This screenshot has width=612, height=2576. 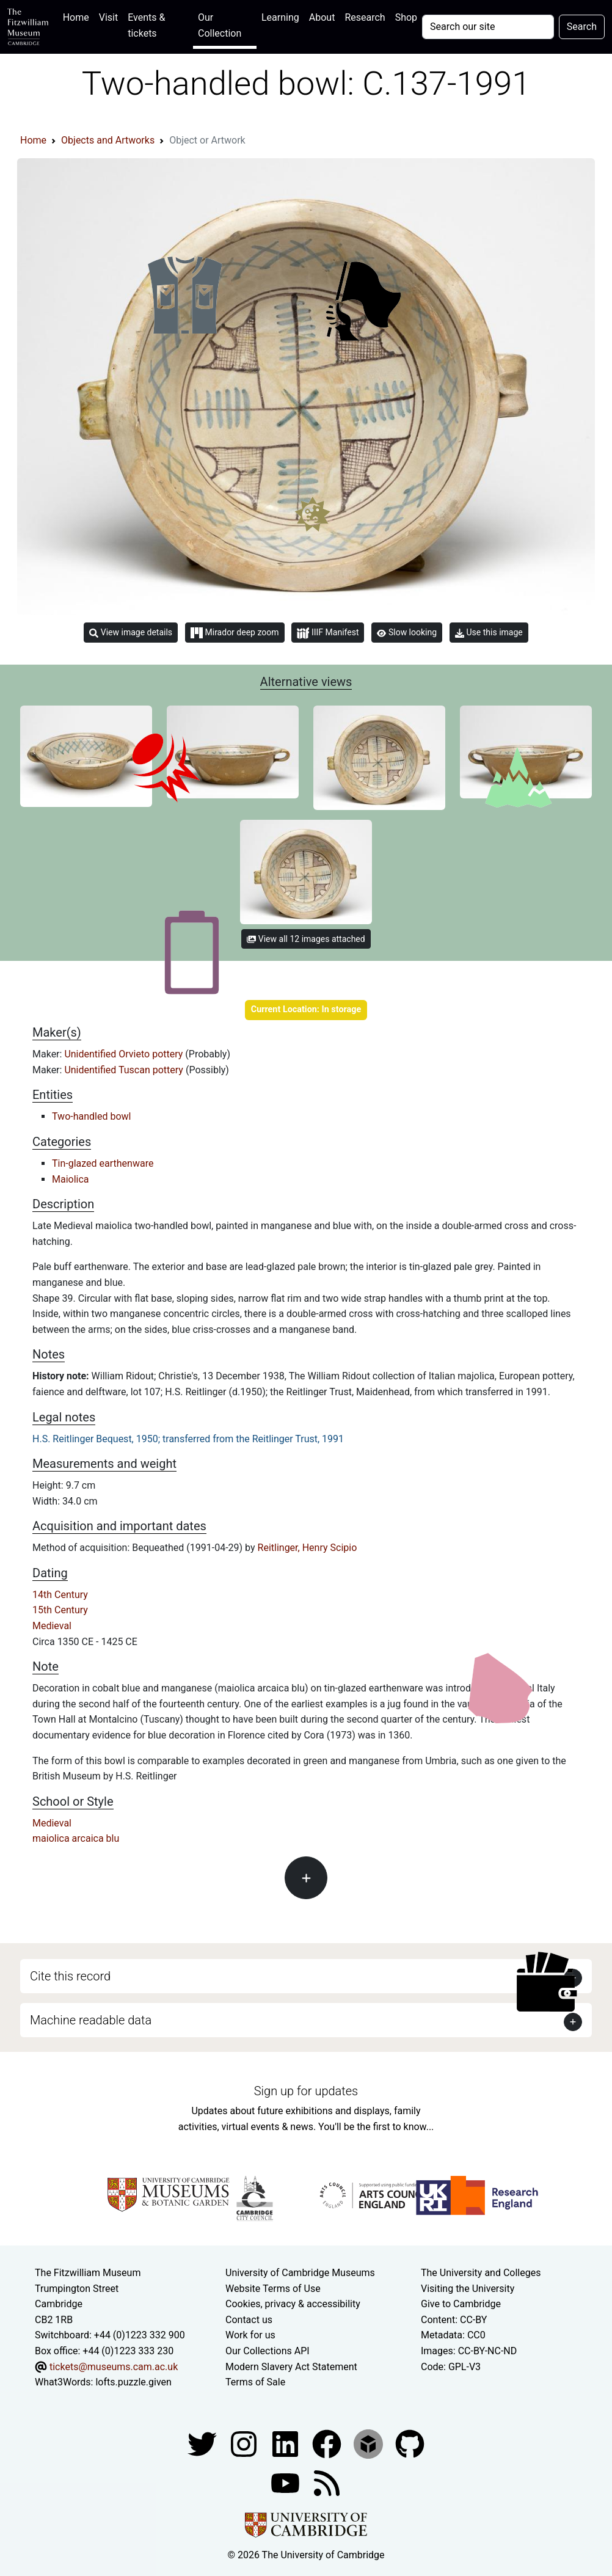 I want to click on represents solar or star-based abilities in a game, so click(x=312, y=514).